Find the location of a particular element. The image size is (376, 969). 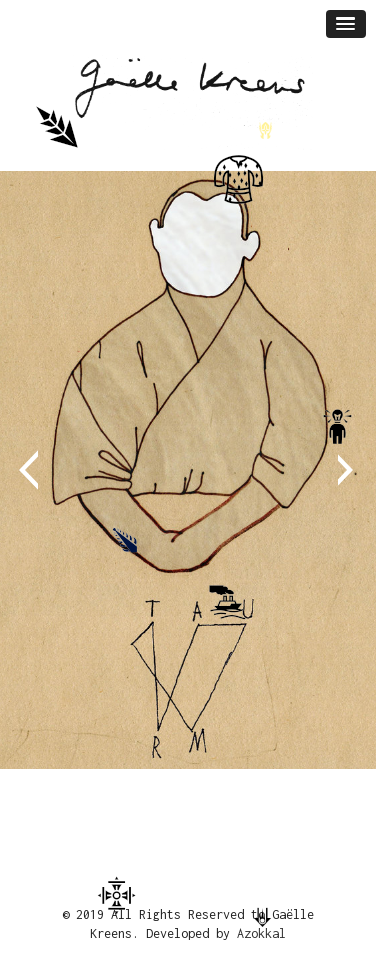

indicates falling rock hazard or danger zone is located at coordinates (262, 917).